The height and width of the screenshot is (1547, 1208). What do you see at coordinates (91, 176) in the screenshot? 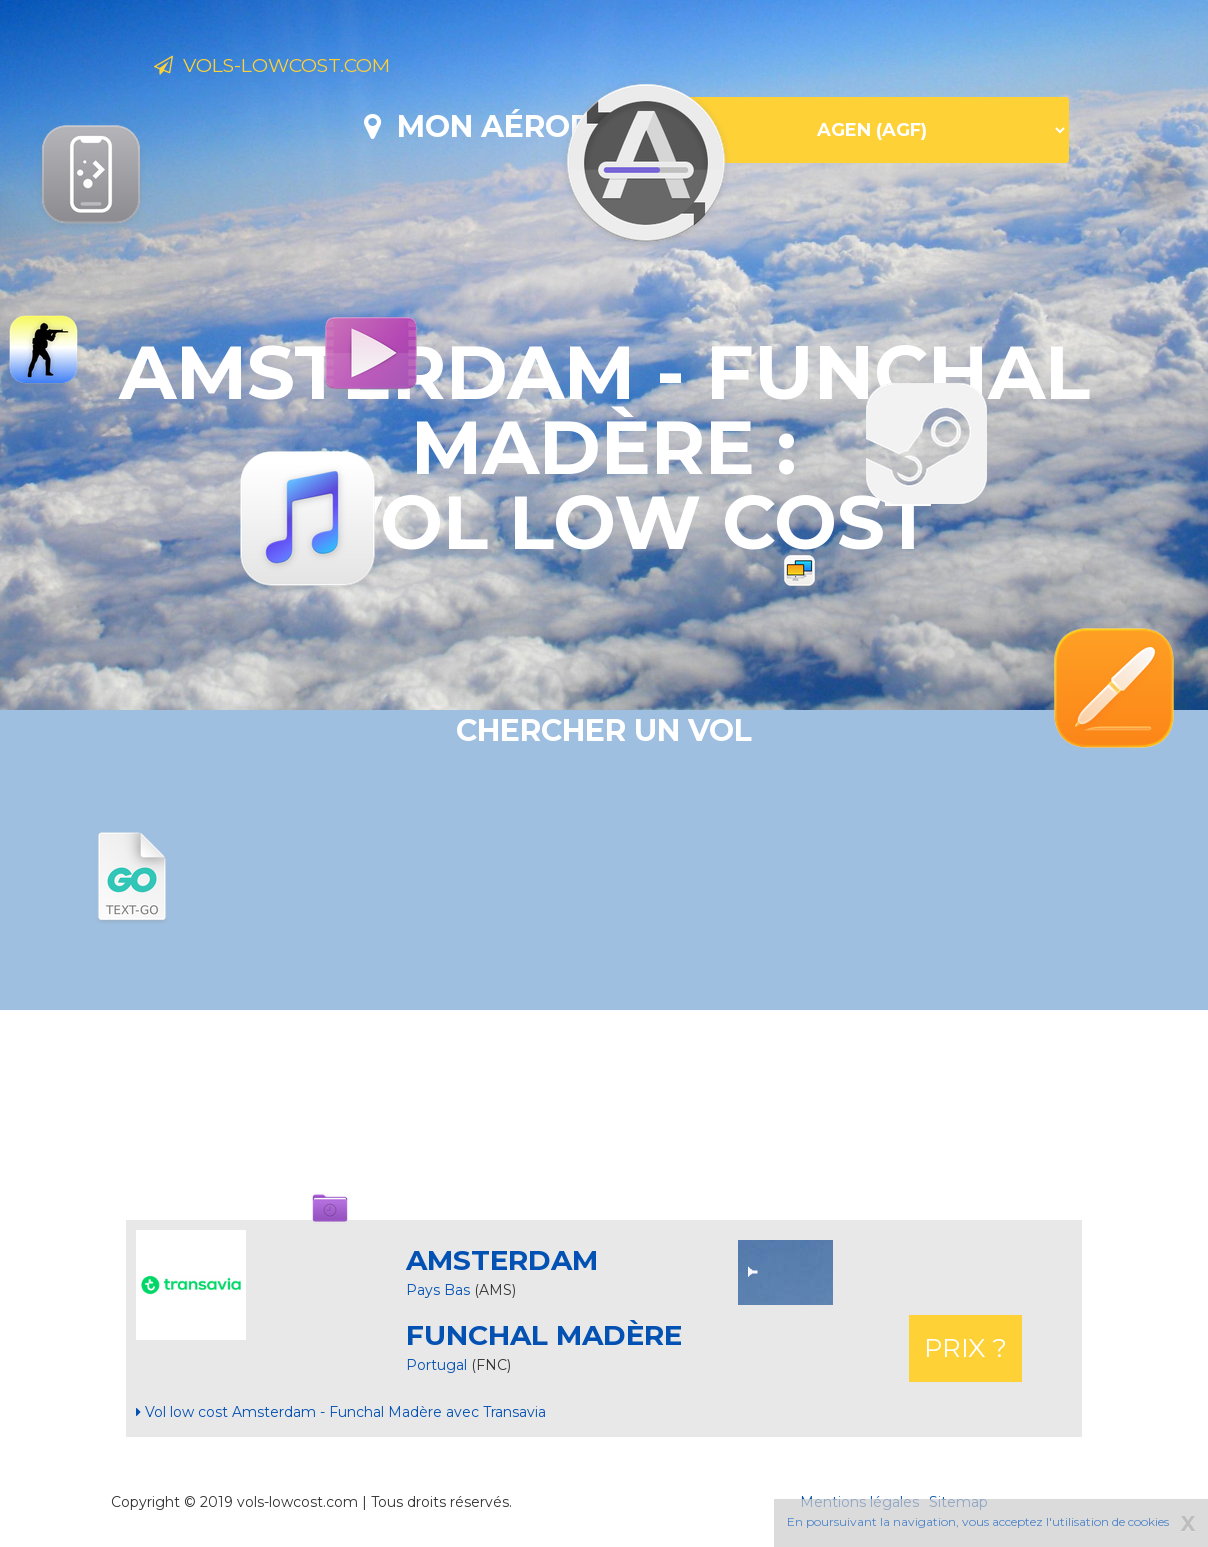
I see `configure kde connect settings` at bounding box center [91, 176].